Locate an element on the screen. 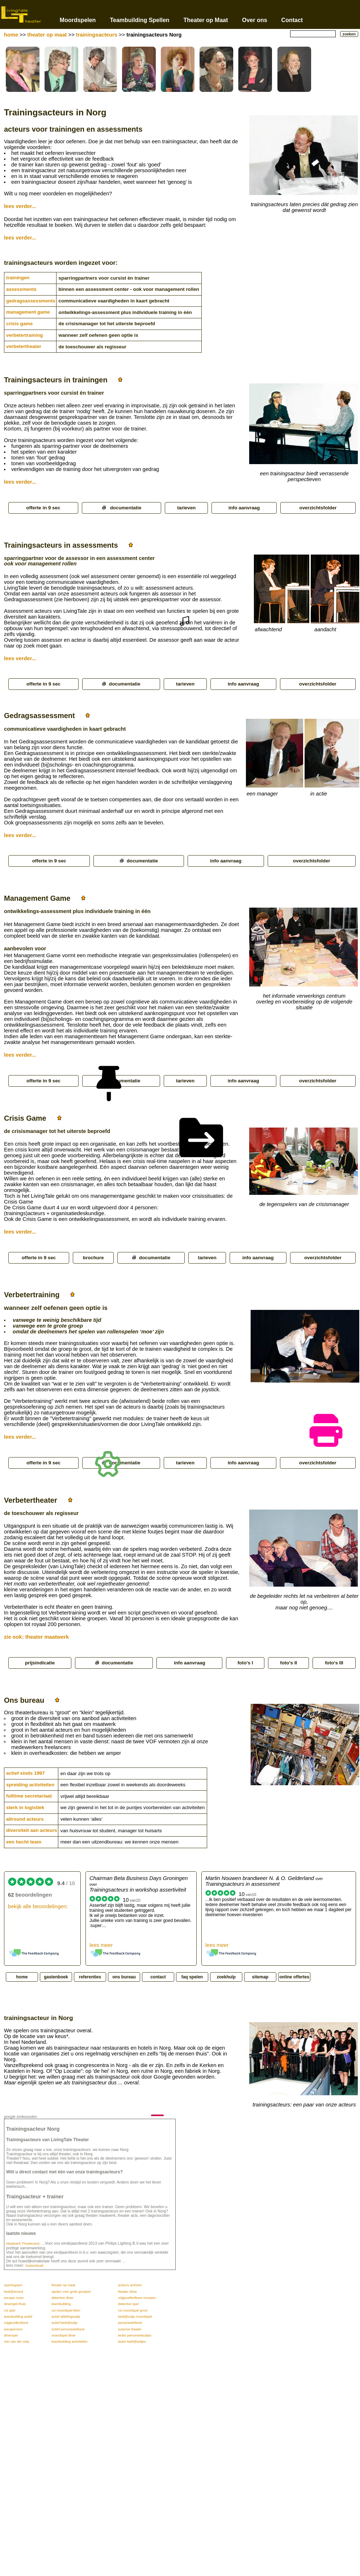 The image size is (360, 2576). access music library or audio files is located at coordinates (185, 621).